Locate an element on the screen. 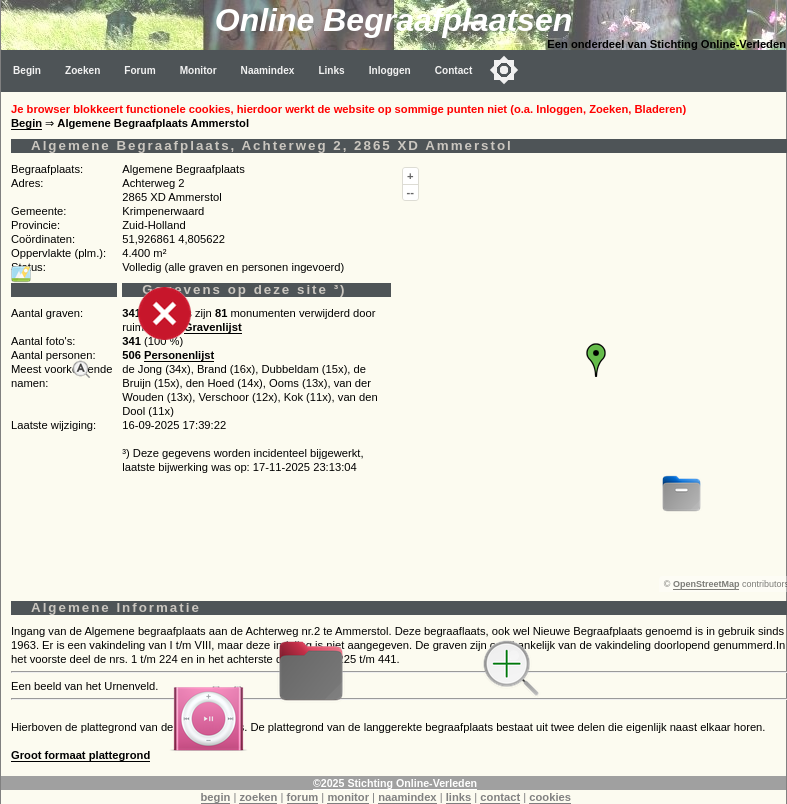  open the photo gallery app is located at coordinates (21, 274).